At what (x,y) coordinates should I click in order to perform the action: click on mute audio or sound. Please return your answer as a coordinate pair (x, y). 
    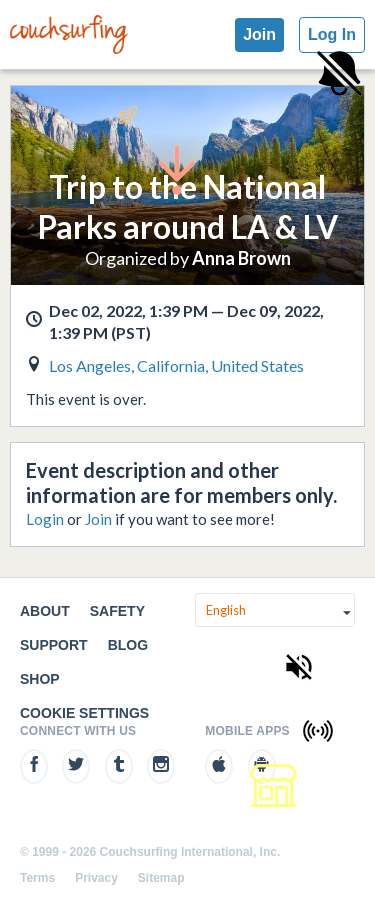
    Looking at the image, I should click on (299, 667).